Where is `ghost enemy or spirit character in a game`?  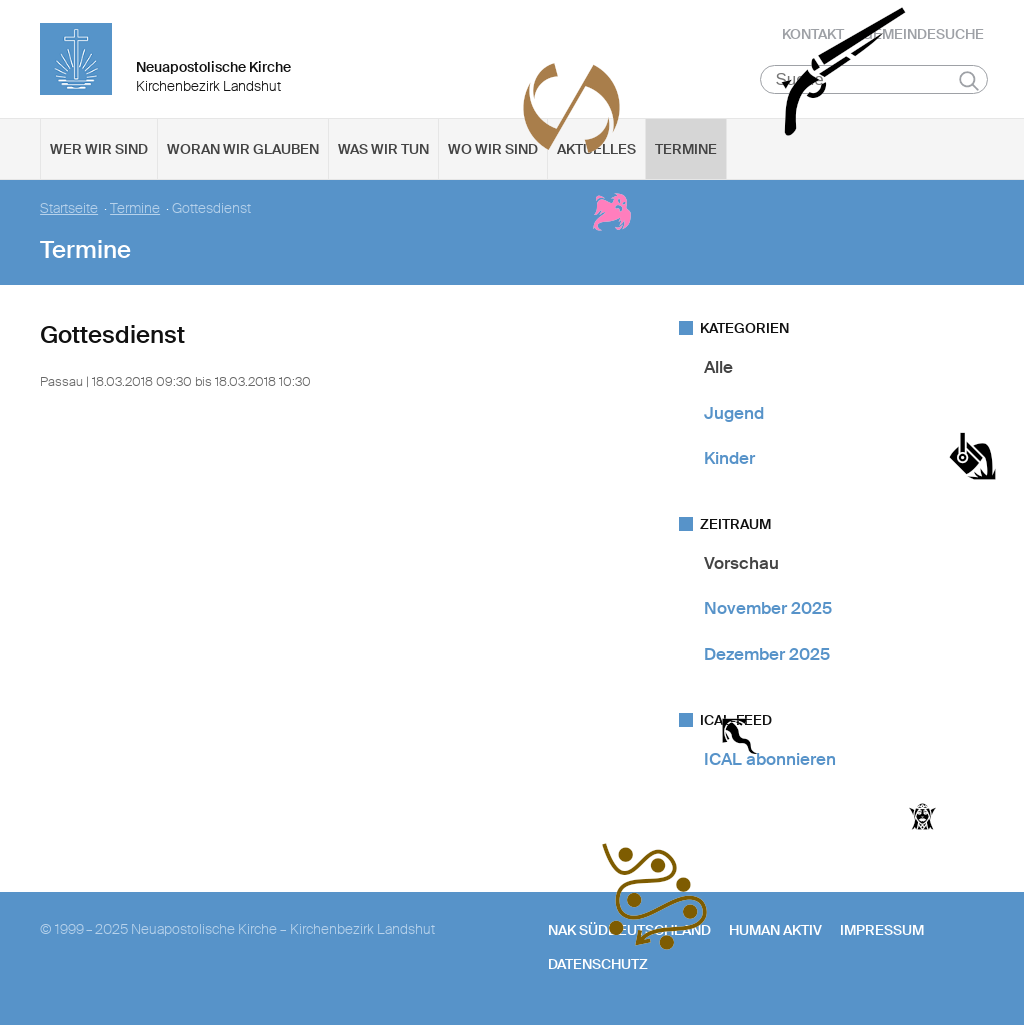
ghost enemy or spirit character in a game is located at coordinates (612, 212).